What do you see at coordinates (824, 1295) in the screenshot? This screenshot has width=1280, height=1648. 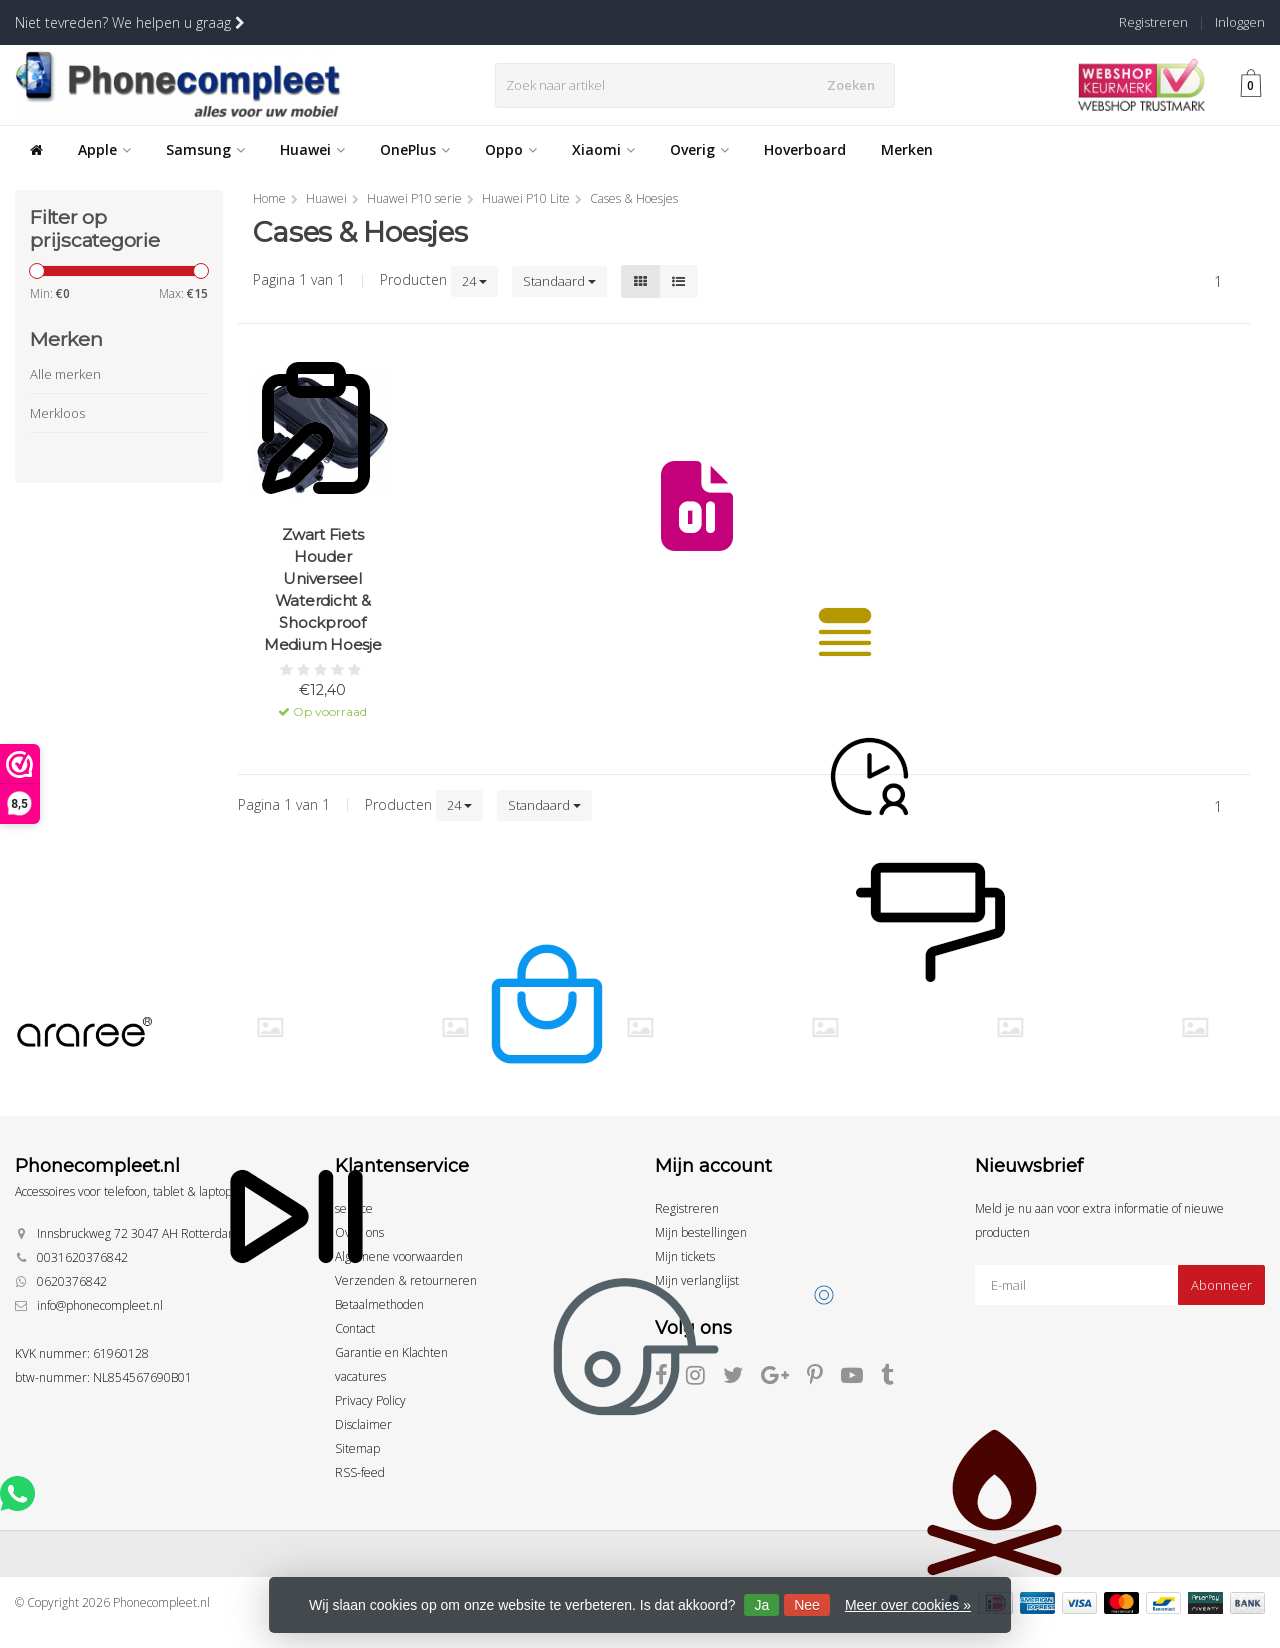 I see `select a single option from a list` at bounding box center [824, 1295].